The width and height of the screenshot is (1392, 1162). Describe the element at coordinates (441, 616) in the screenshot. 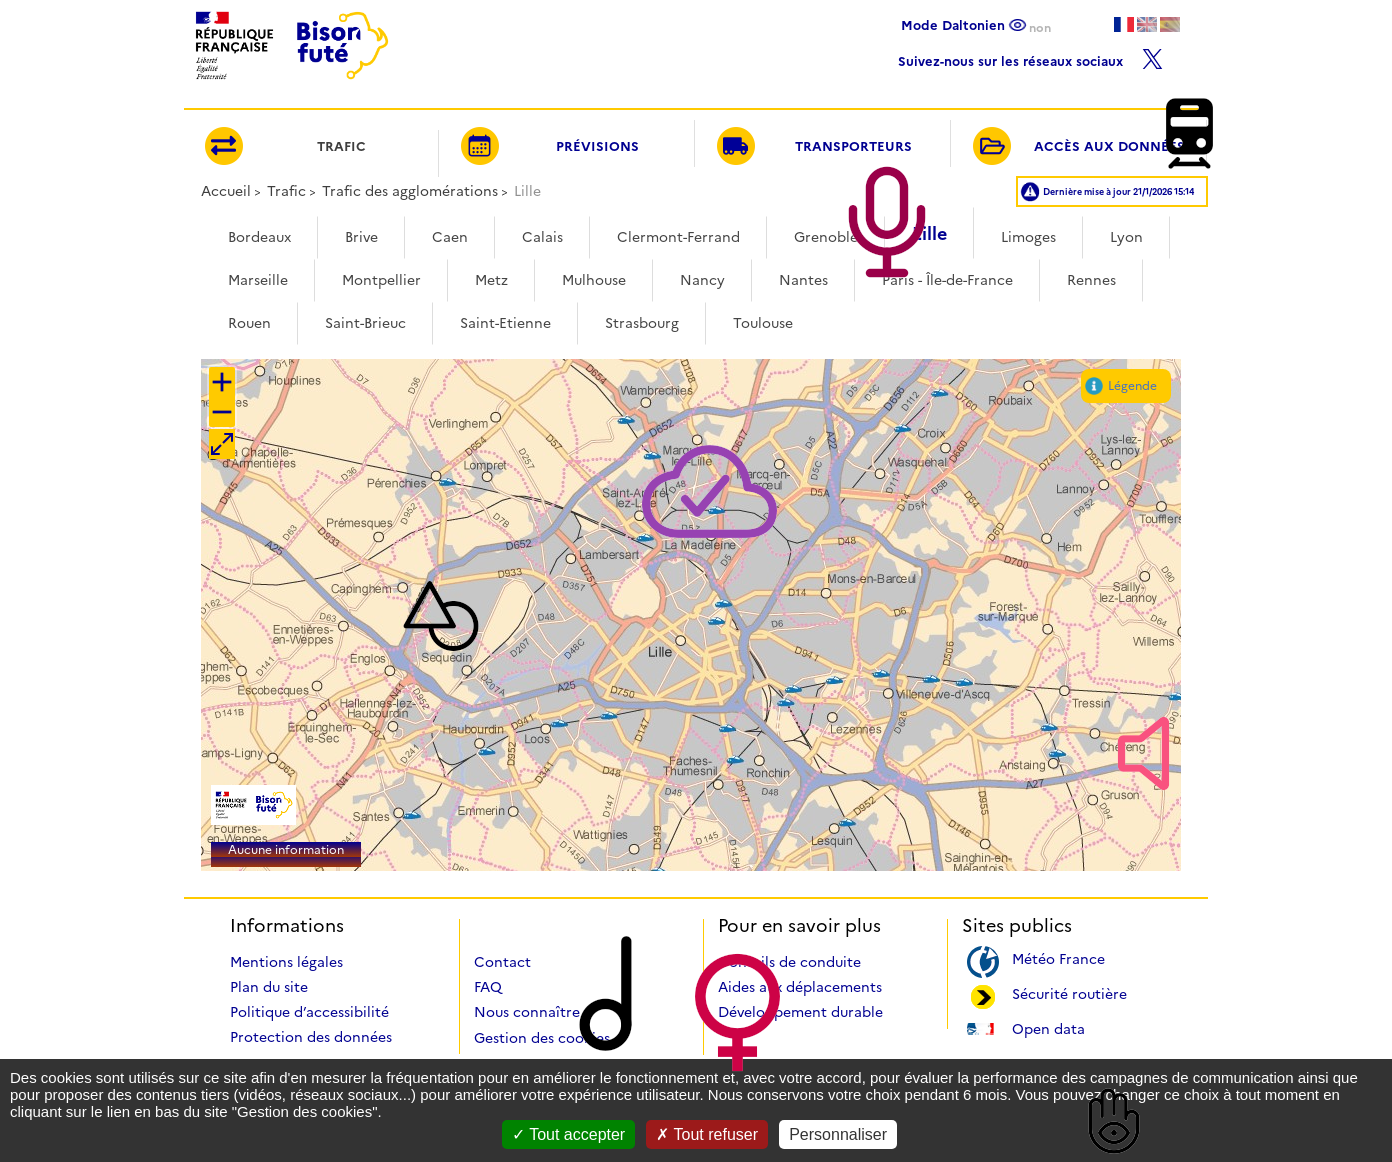

I see `access shape tools or drawing options` at that location.